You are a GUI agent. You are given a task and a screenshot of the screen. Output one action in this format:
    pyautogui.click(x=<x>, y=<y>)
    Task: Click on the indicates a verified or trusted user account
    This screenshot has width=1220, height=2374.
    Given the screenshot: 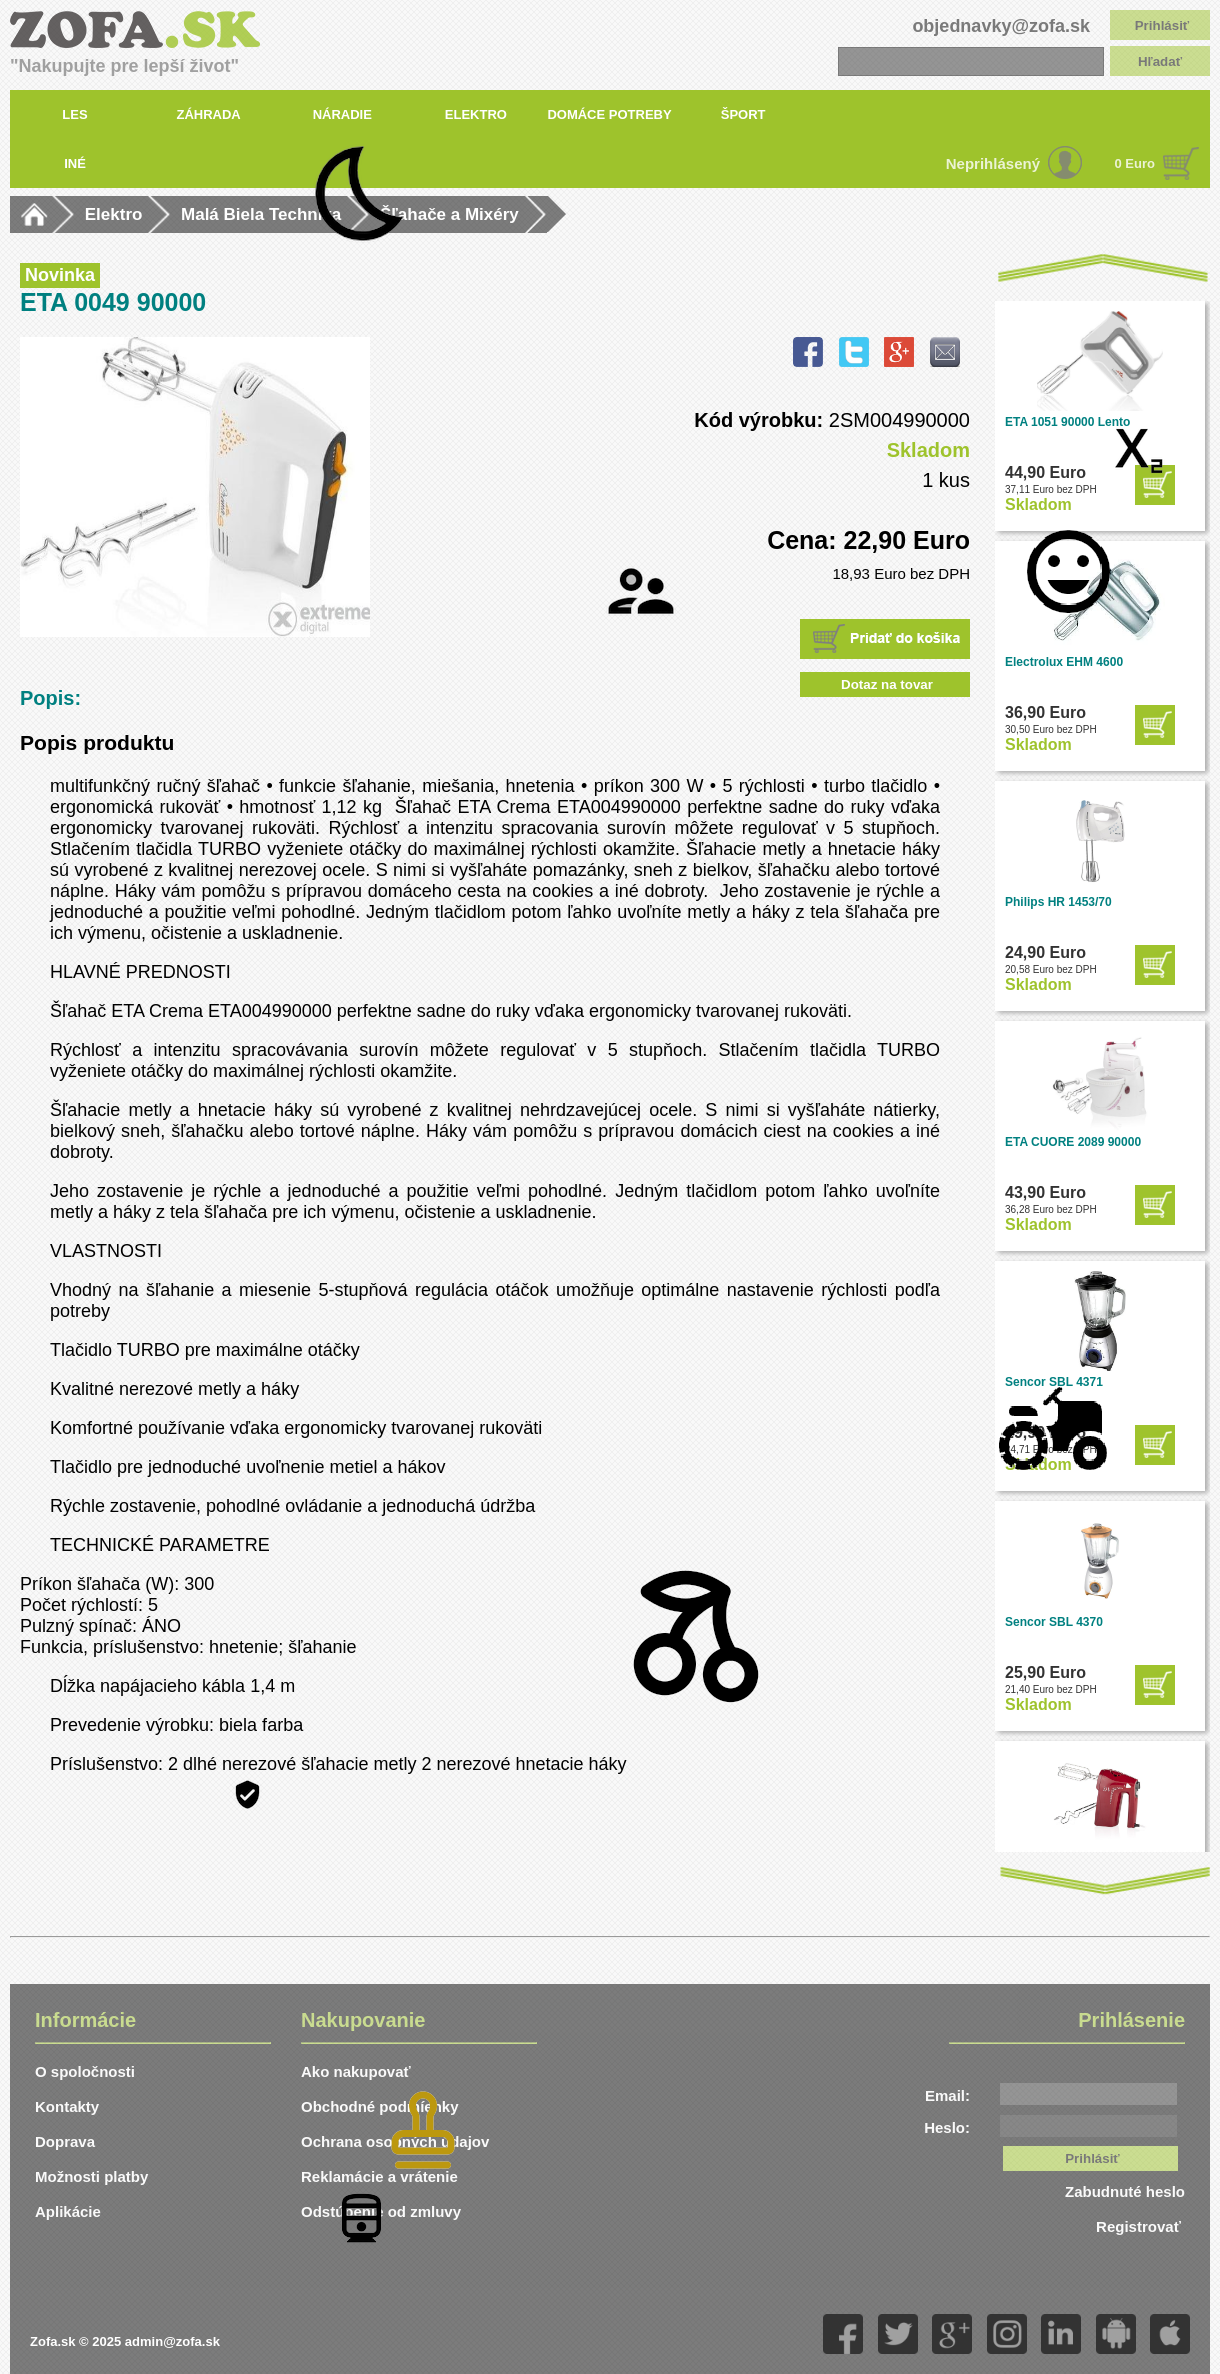 What is the action you would take?
    pyautogui.click(x=247, y=1794)
    